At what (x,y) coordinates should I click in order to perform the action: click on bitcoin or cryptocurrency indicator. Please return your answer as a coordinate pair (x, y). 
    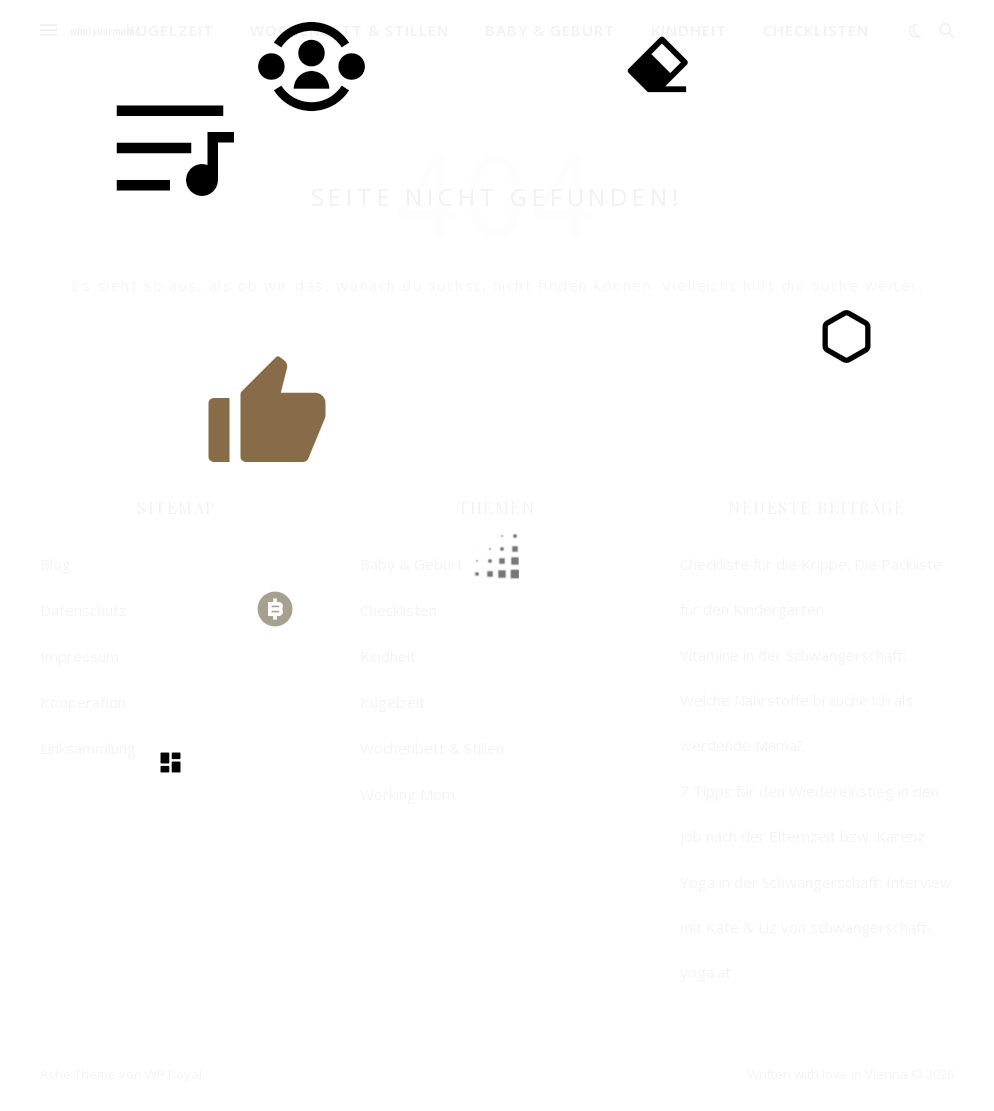
    Looking at the image, I should click on (275, 609).